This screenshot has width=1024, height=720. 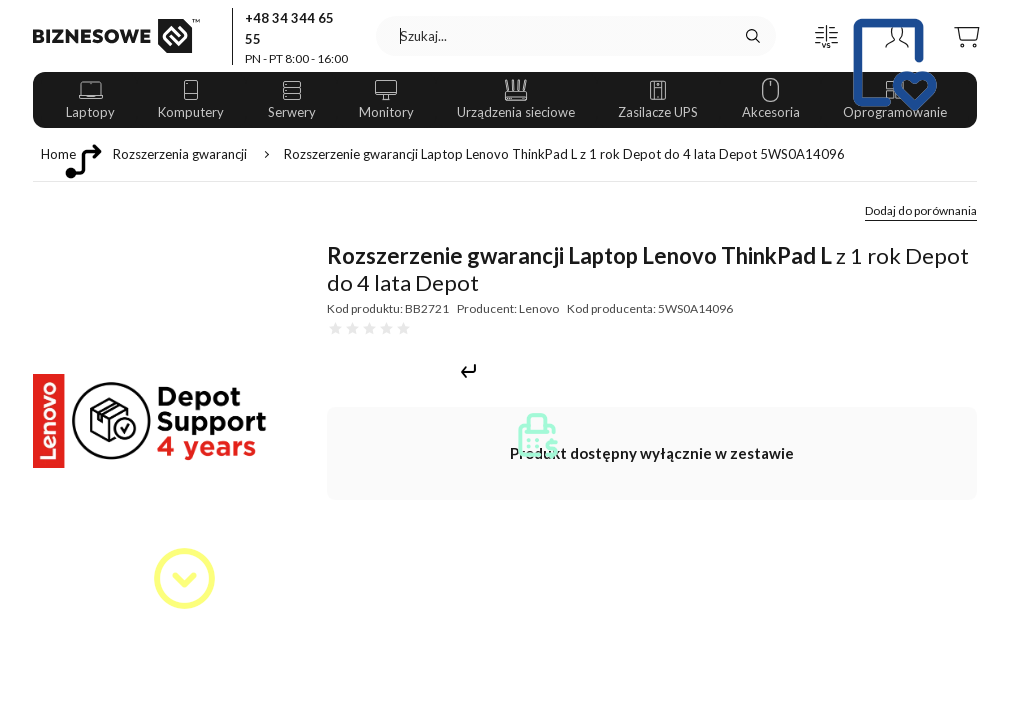 I want to click on expand to show more content, so click(x=184, y=578).